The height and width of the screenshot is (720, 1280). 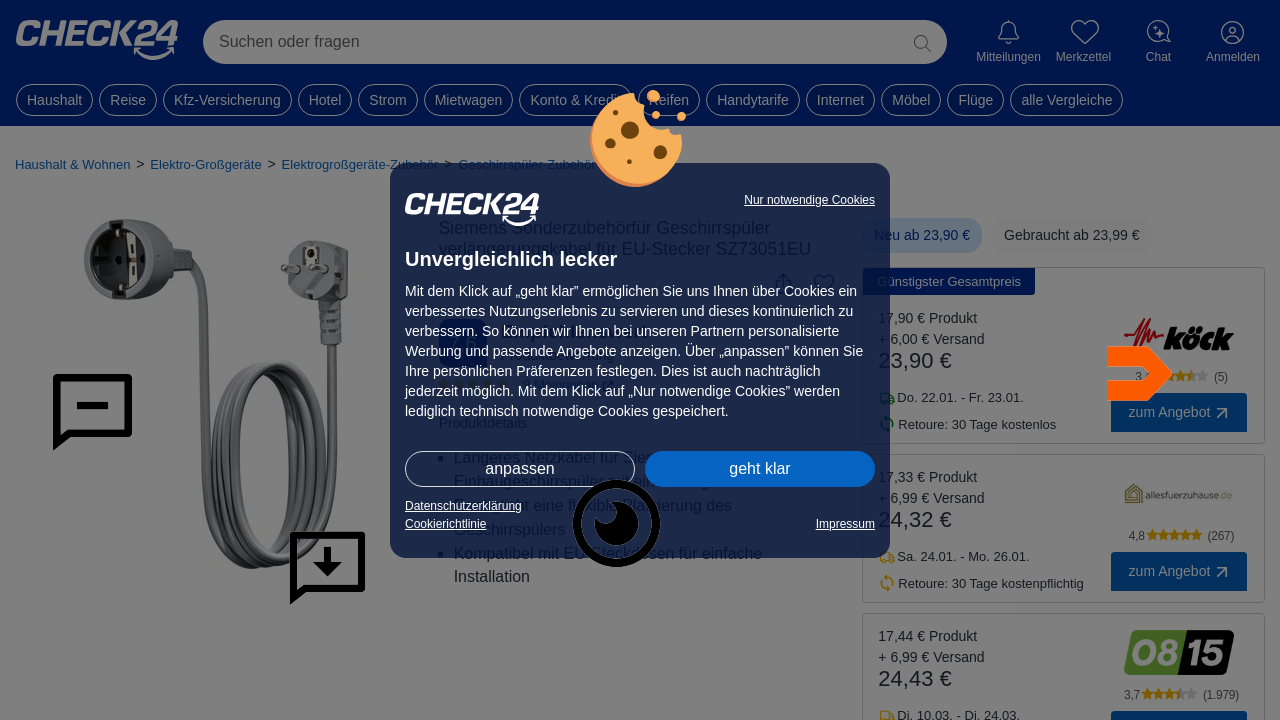 What do you see at coordinates (327, 565) in the screenshot?
I see `download chat history` at bounding box center [327, 565].